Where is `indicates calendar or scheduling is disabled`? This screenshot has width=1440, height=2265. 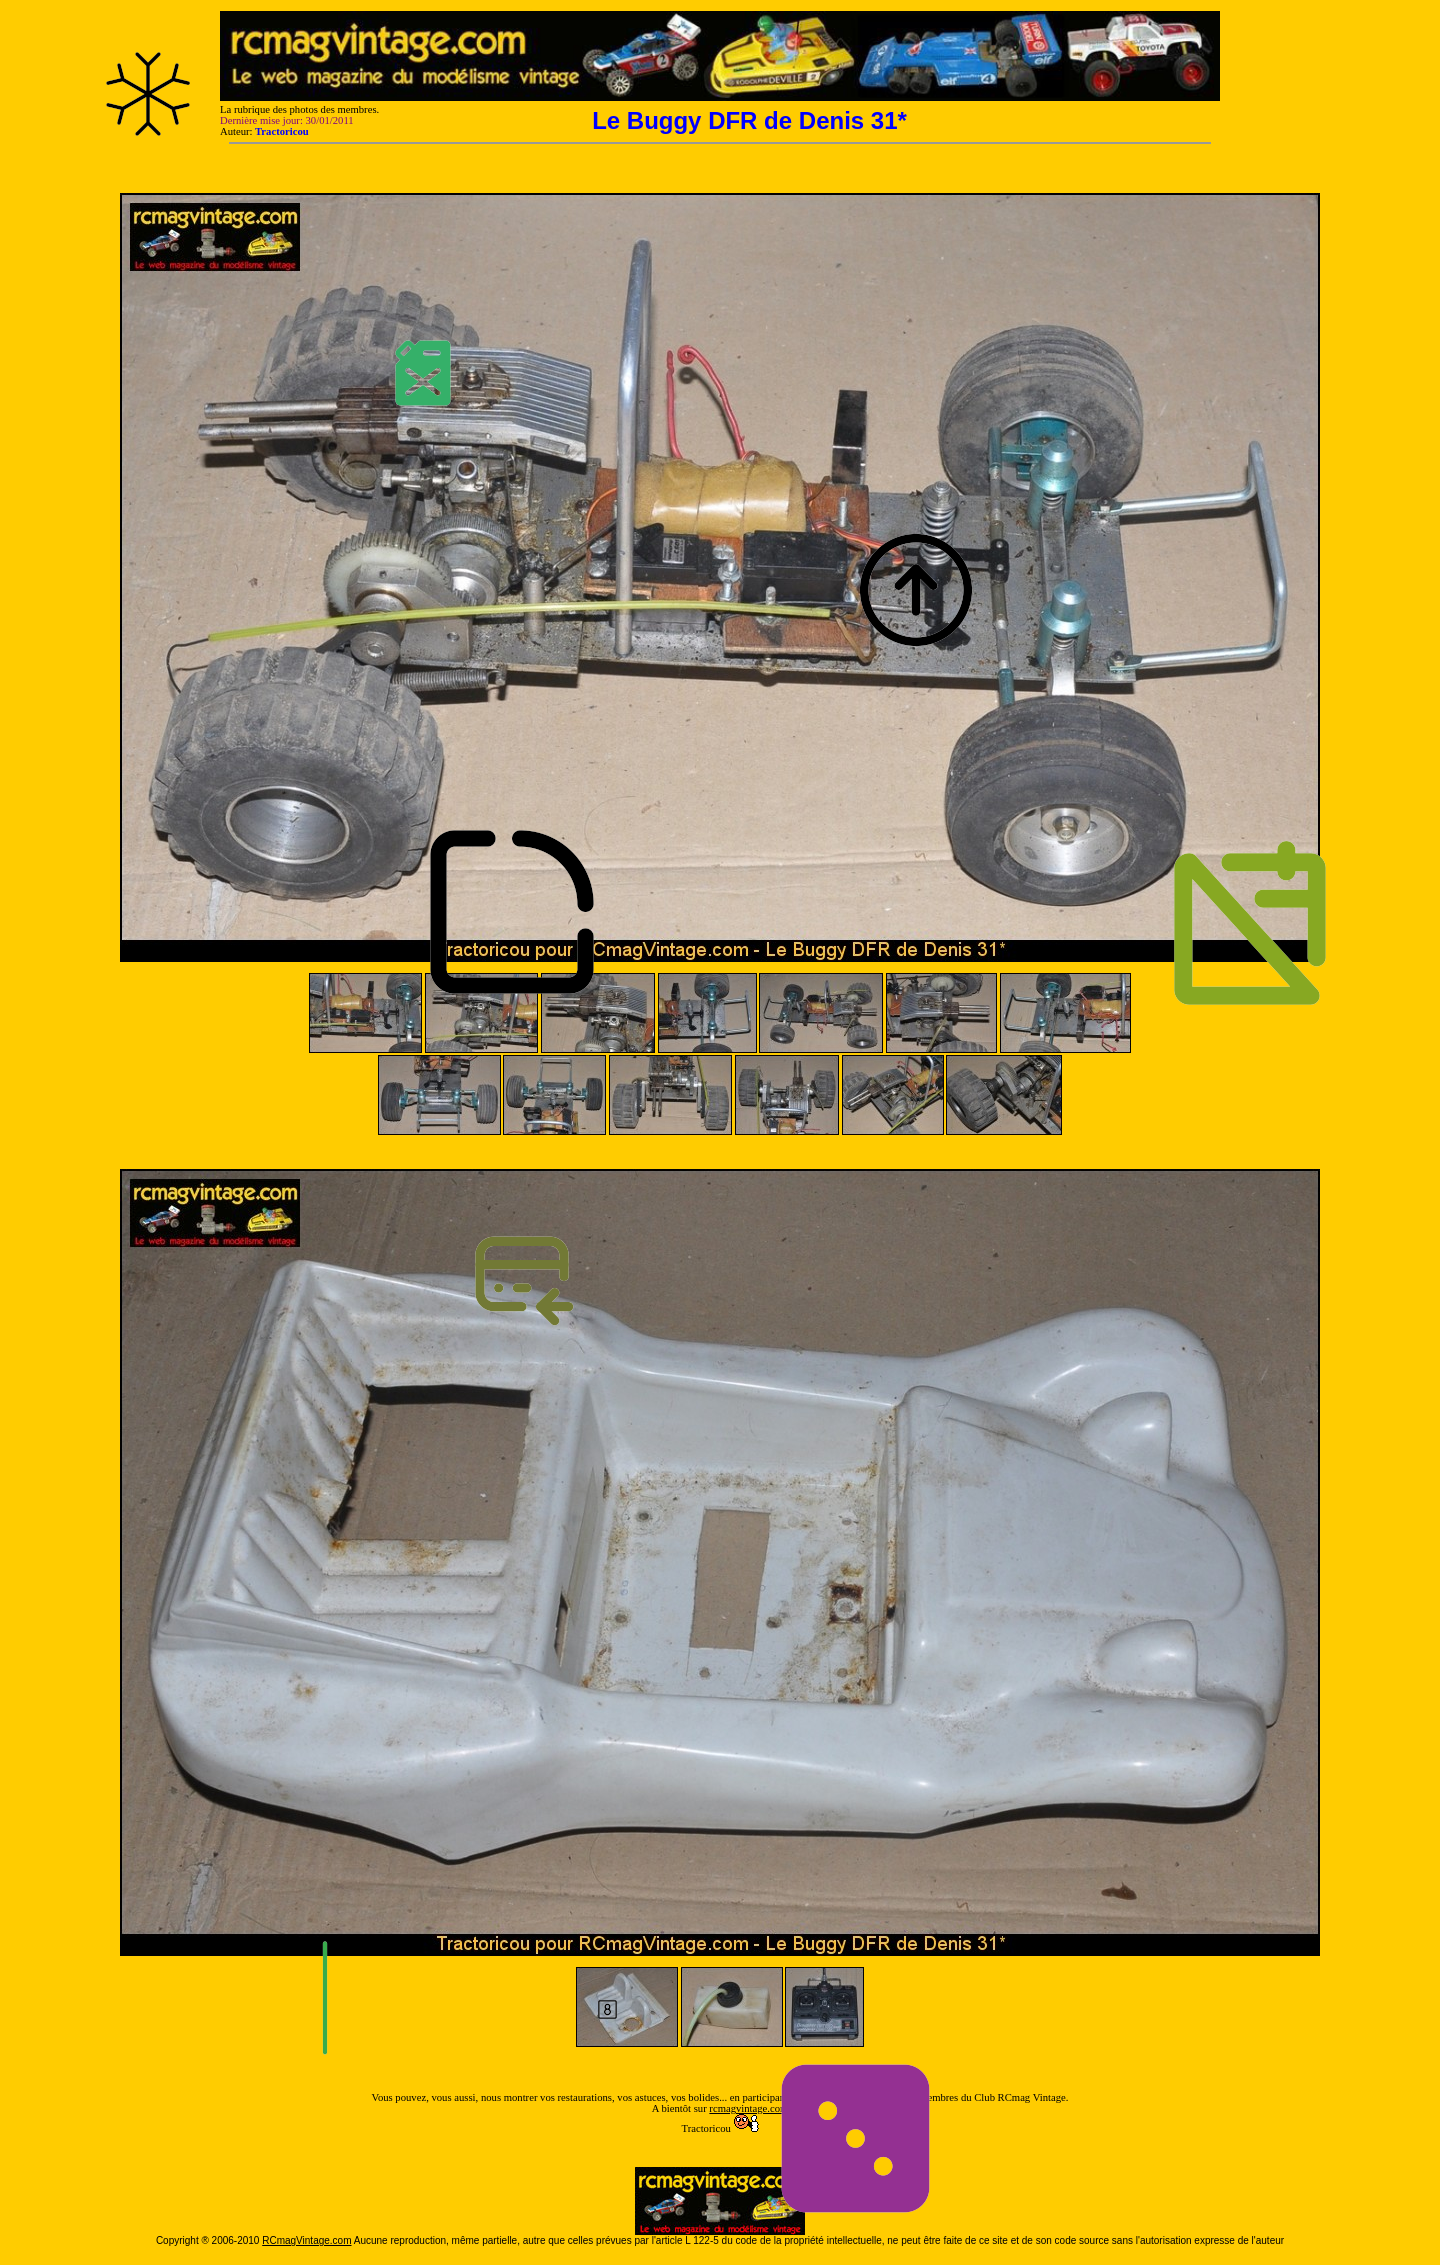 indicates calendar or scheduling is disabled is located at coordinates (1250, 929).